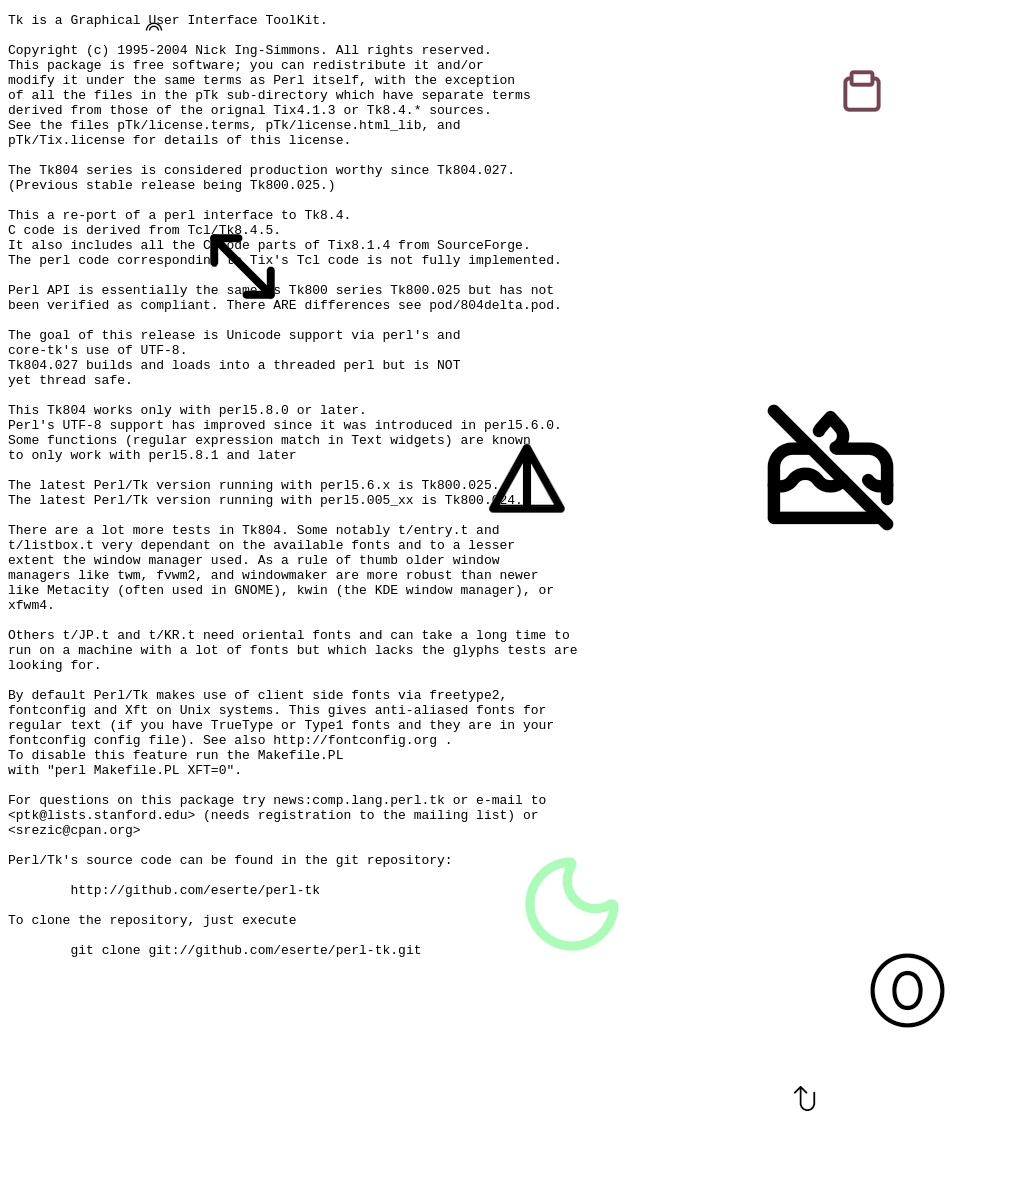 This screenshot has height=1178, width=1024. Describe the element at coordinates (242, 266) in the screenshot. I see `resize element diagonally` at that location.